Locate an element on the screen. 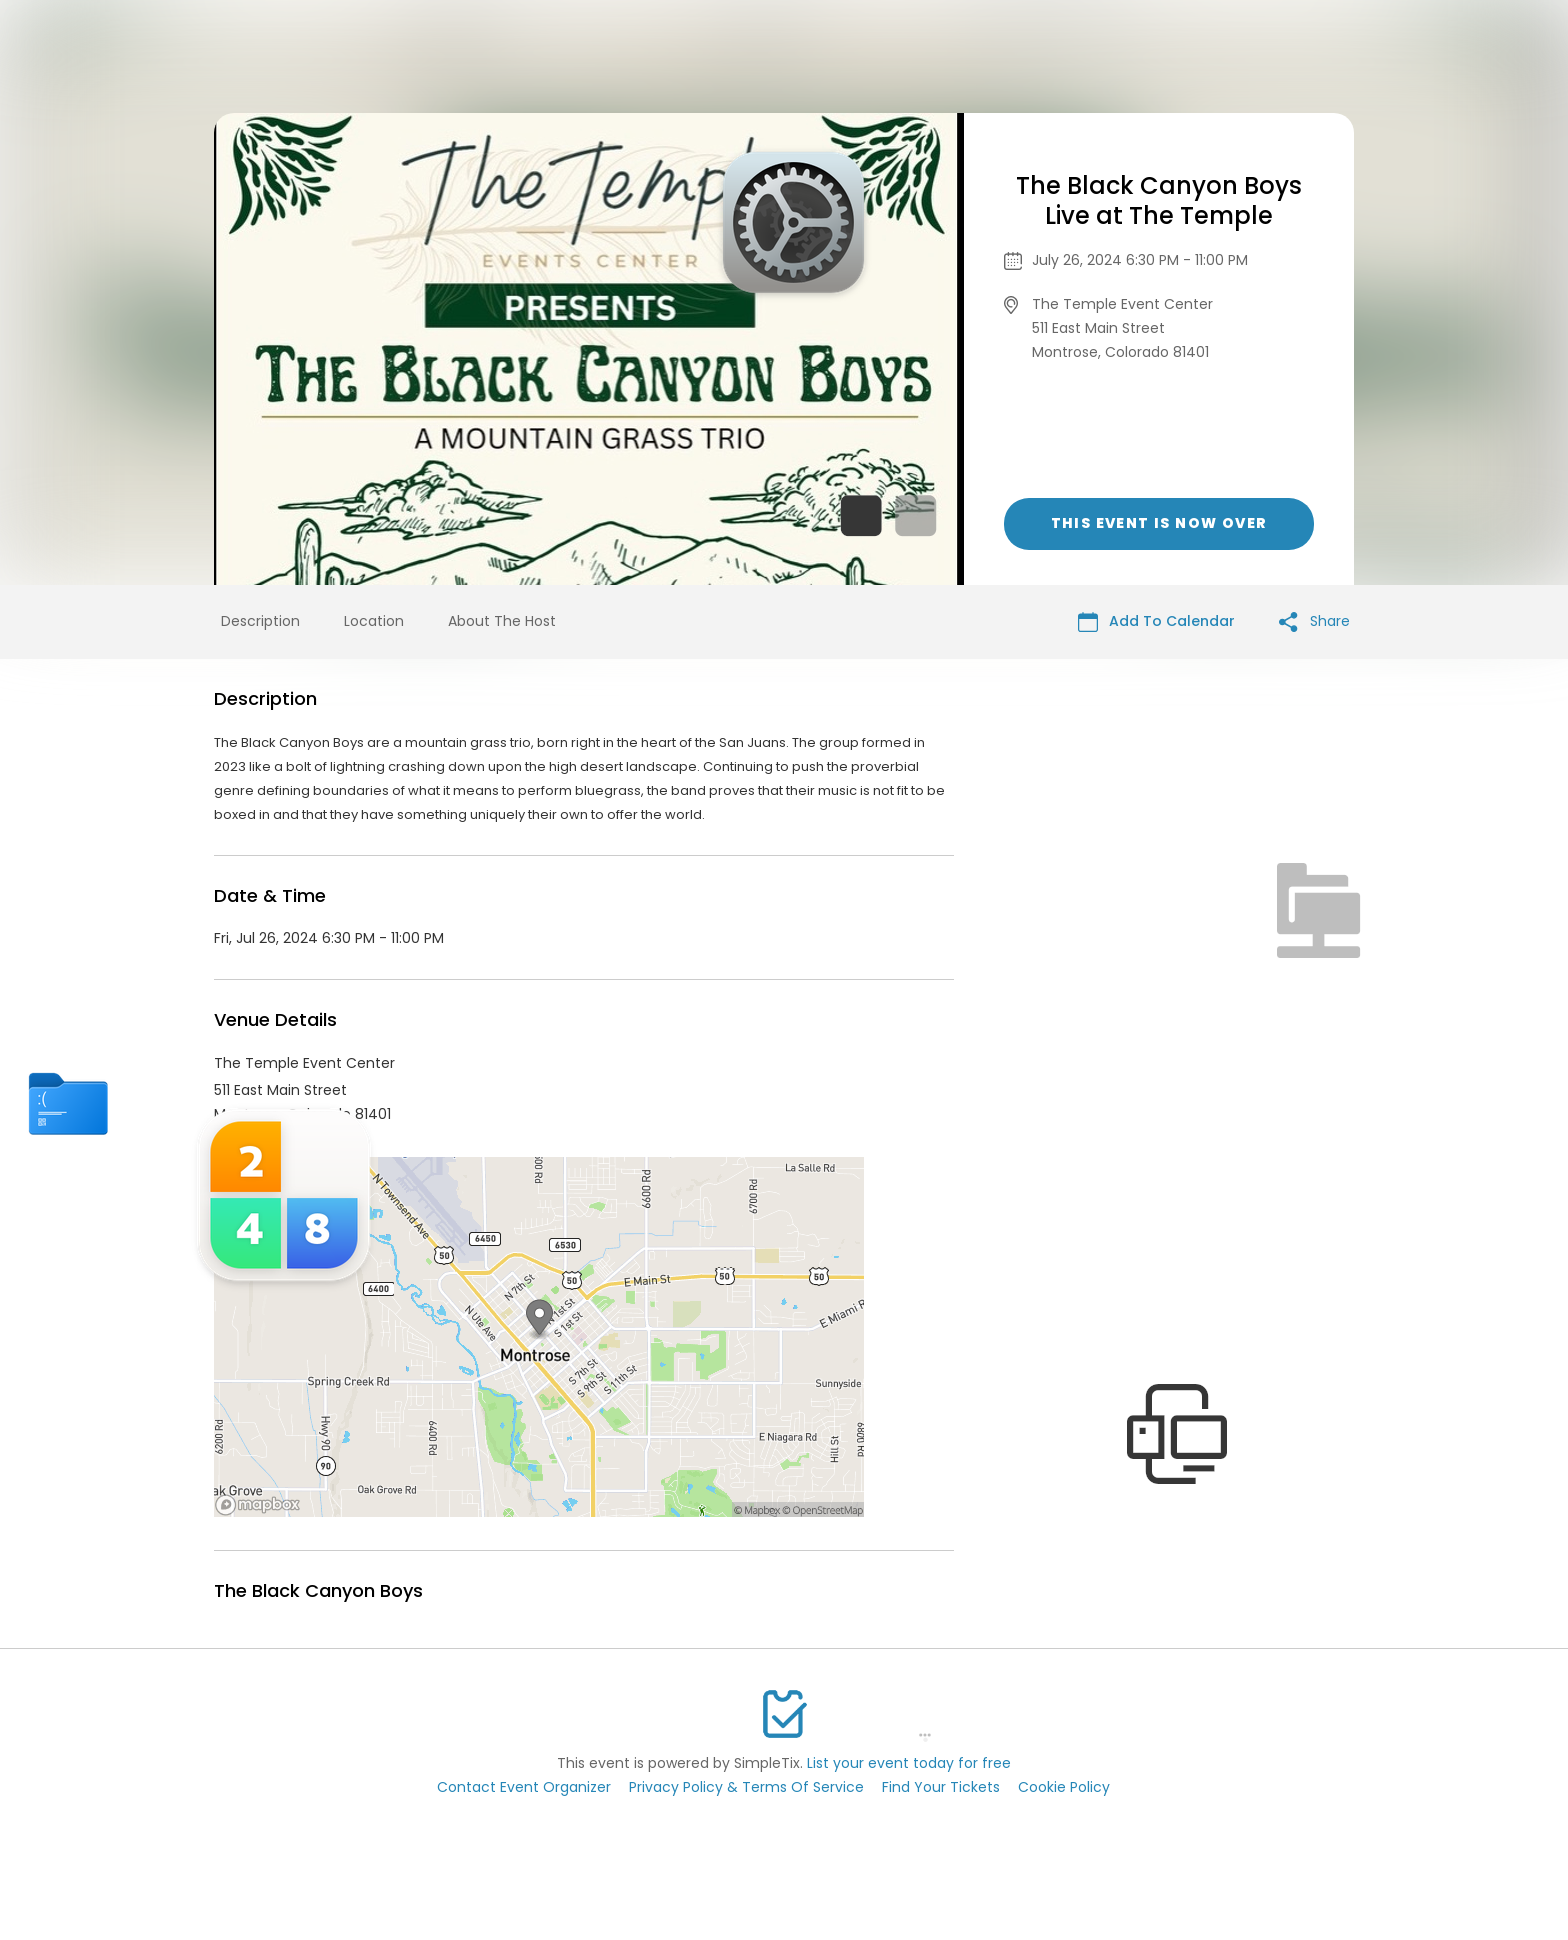  view task list or to-do items is located at coordinates (888, 522).